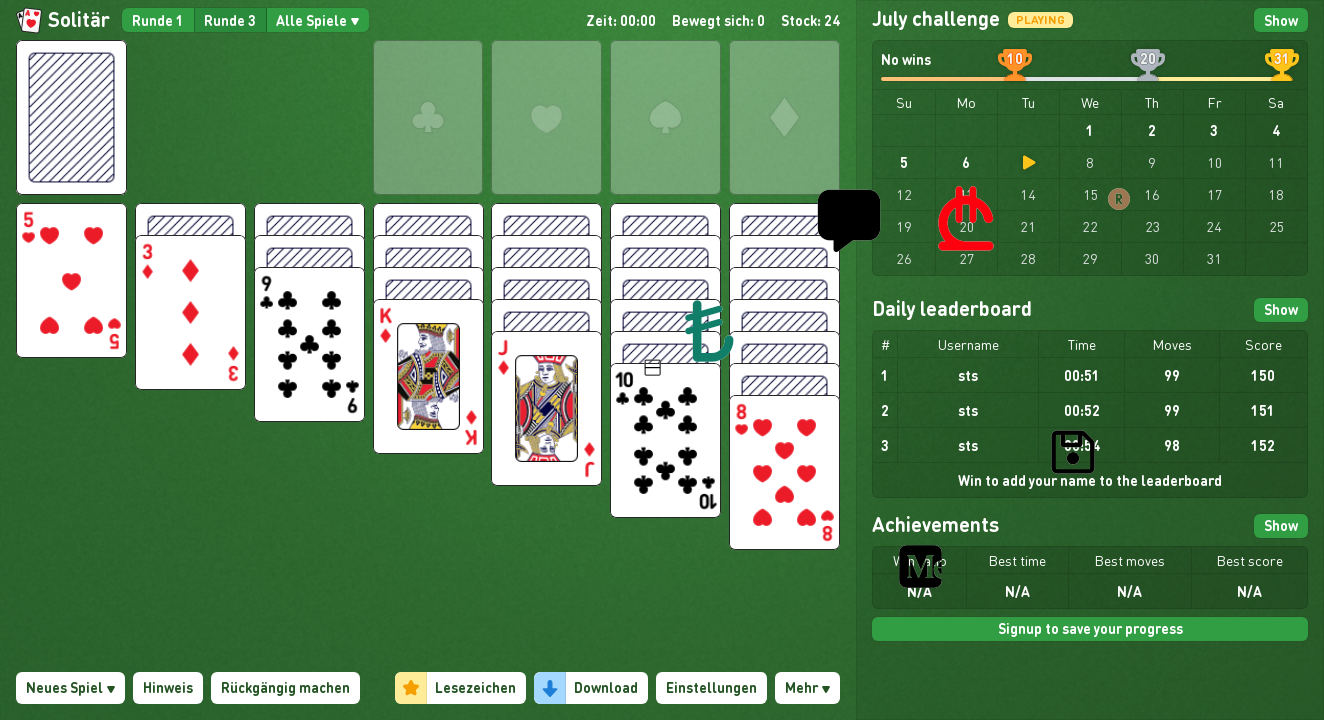  I want to click on save current file or document, so click(1073, 452).